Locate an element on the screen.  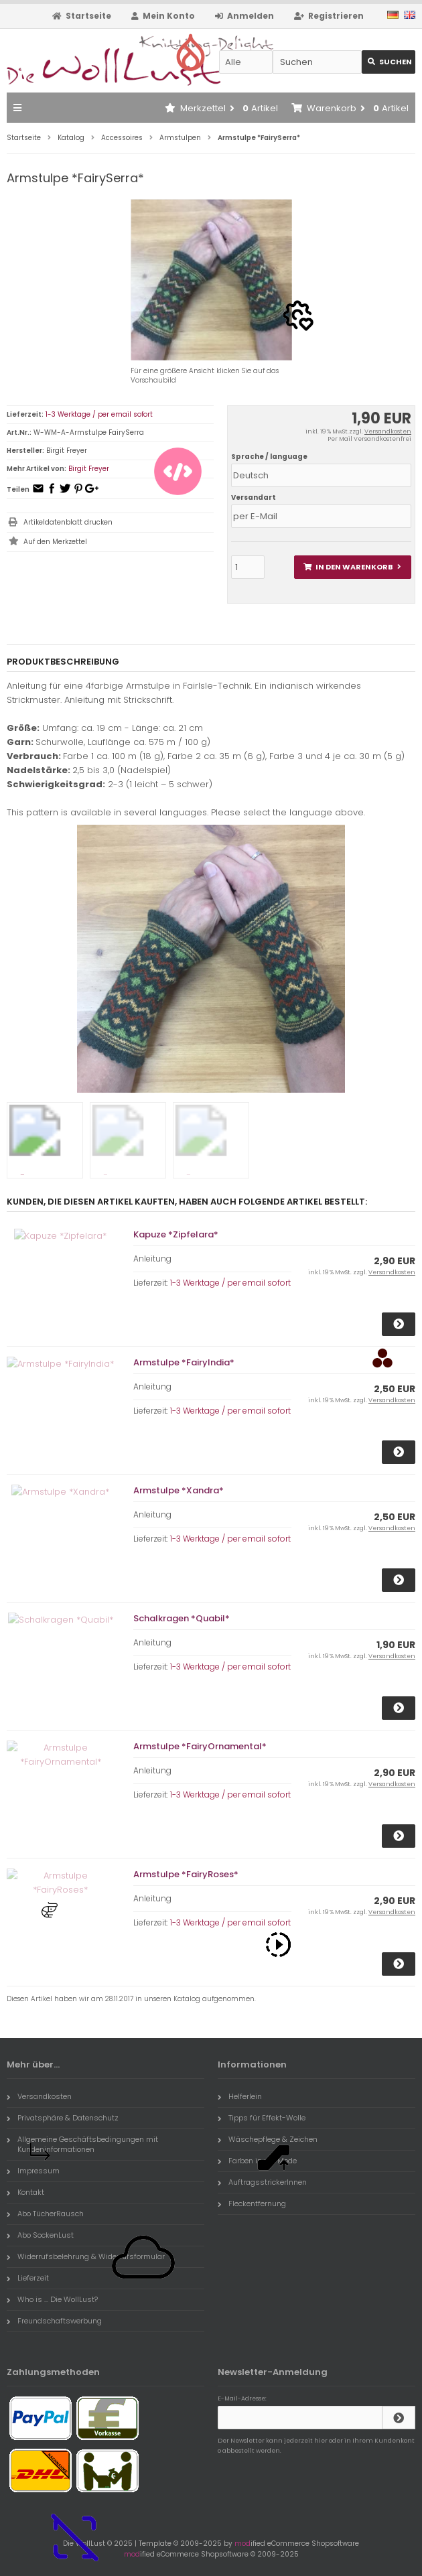
indicates seafood or shrimp menu option is located at coordinates (50, 1910).